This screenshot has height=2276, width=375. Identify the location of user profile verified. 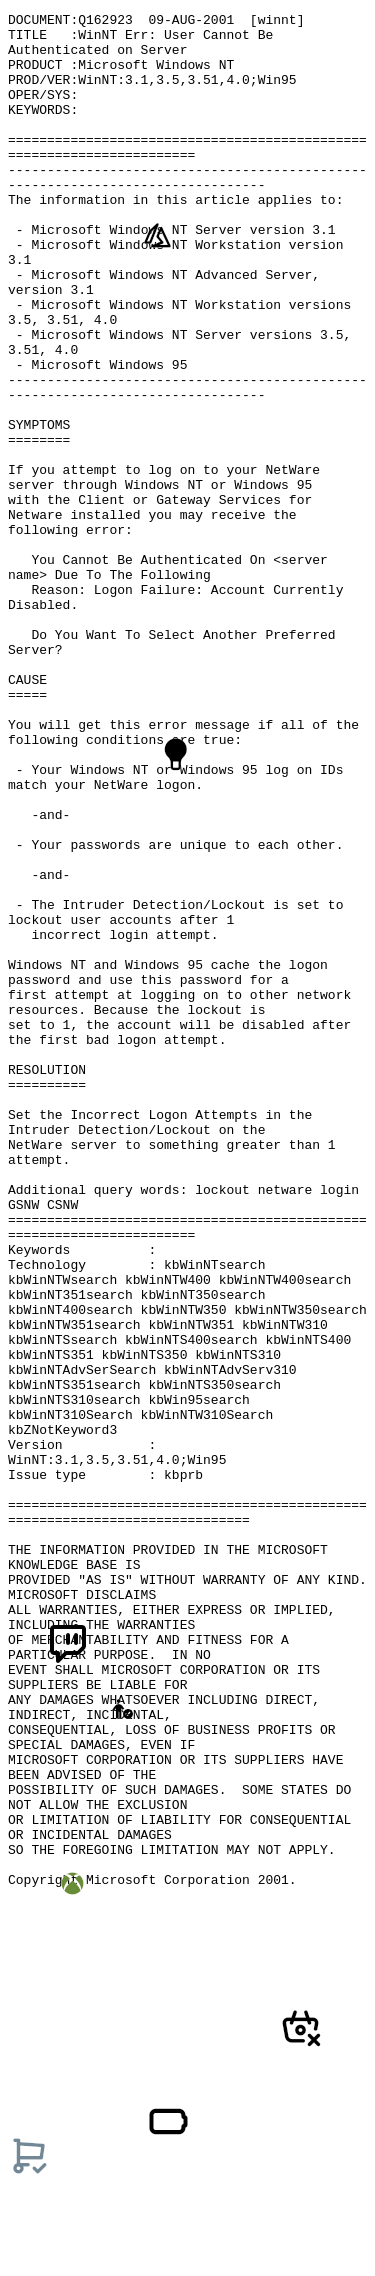
(122, 1709).